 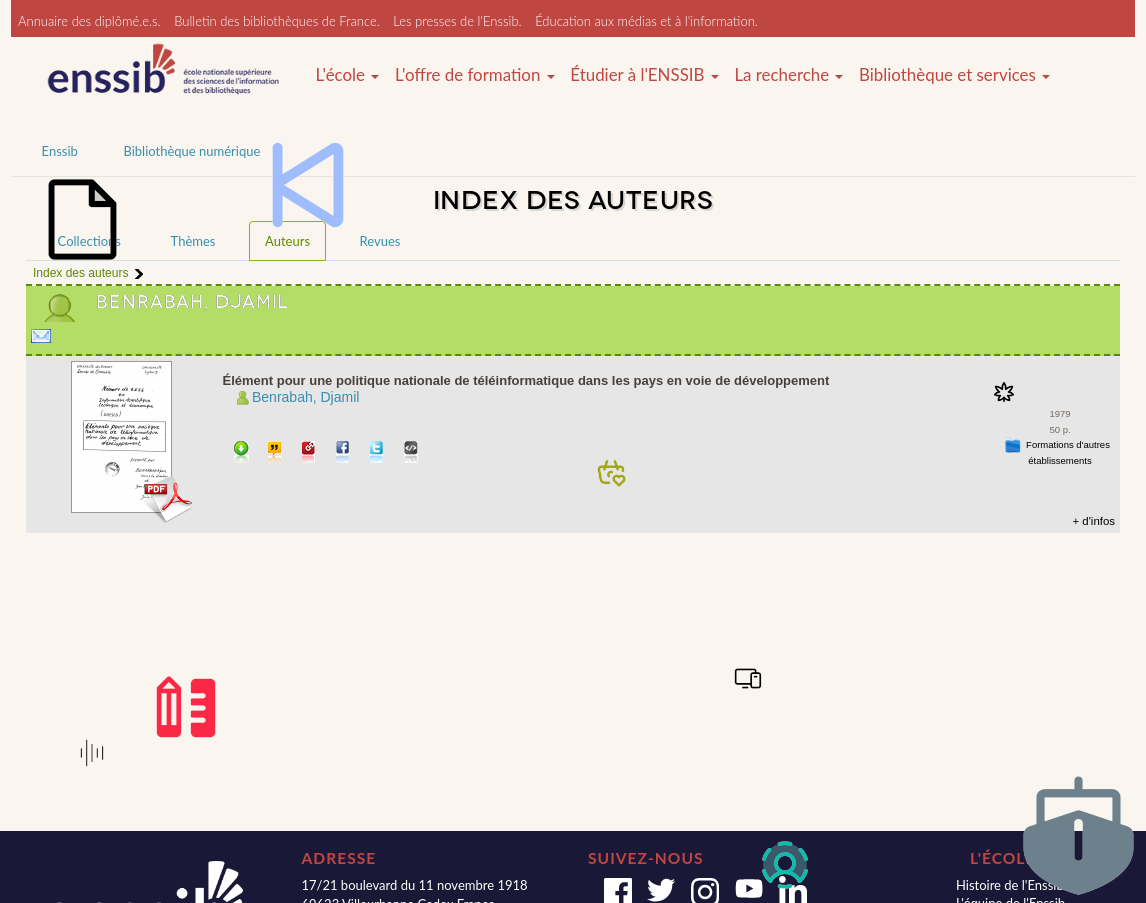 I want to click on audio or sound visualization, so click(x=92, y=753).